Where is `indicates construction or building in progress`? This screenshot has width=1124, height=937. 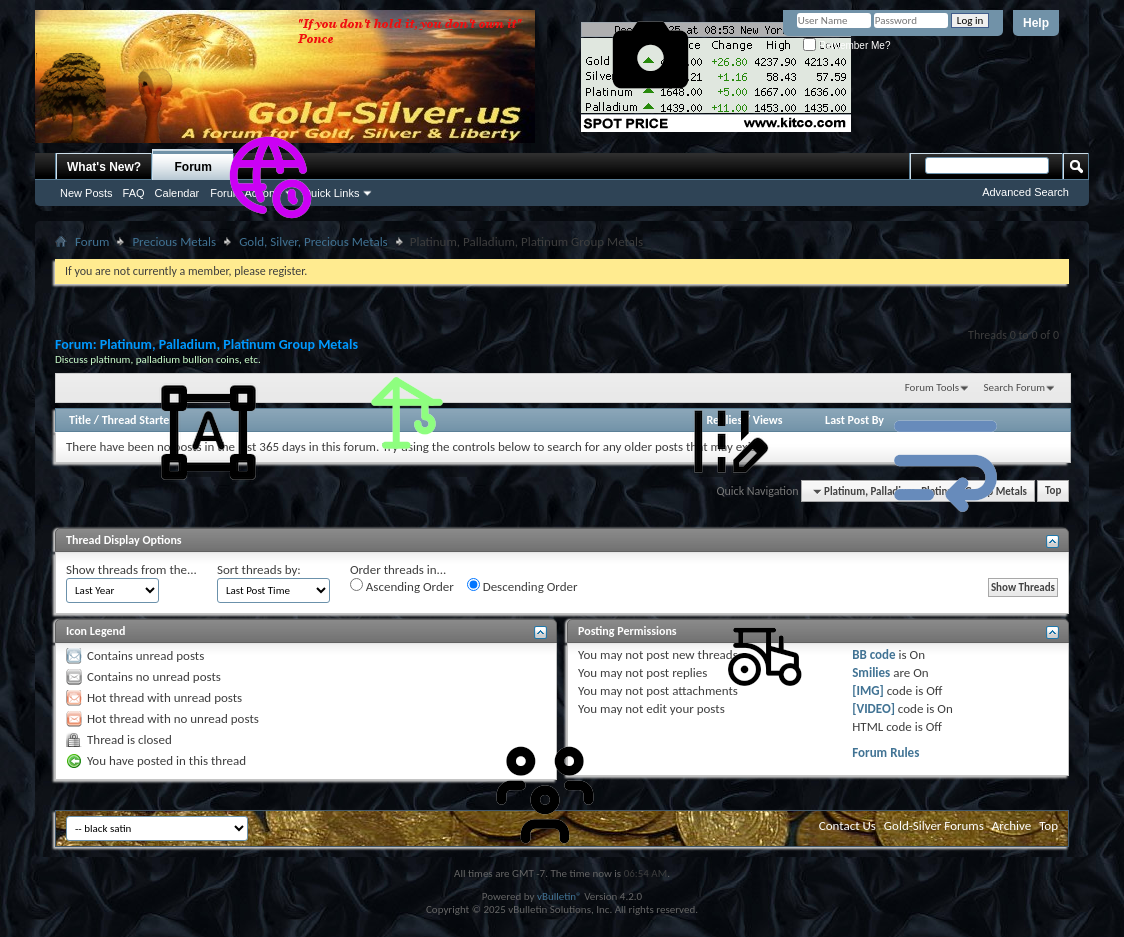 indicates construction or building in progress is located at coordinates (407, 413).